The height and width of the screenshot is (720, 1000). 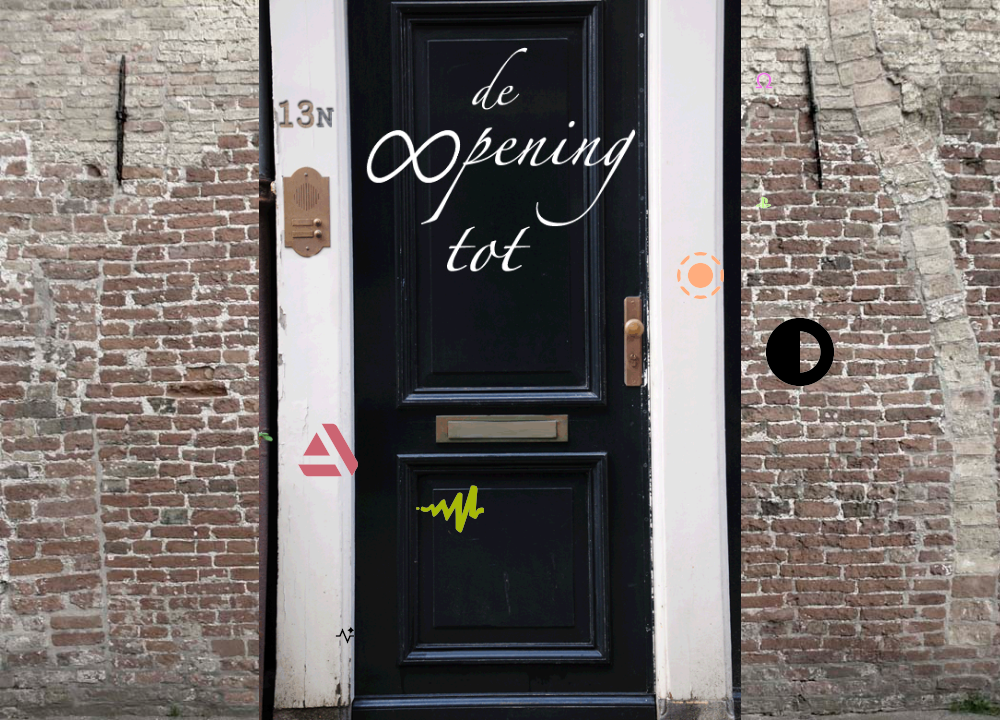 What do you see at coordinates (764, 81) in the screenshot?
I see `insert omega symbol in text editor` at bounding box center [764, 81].